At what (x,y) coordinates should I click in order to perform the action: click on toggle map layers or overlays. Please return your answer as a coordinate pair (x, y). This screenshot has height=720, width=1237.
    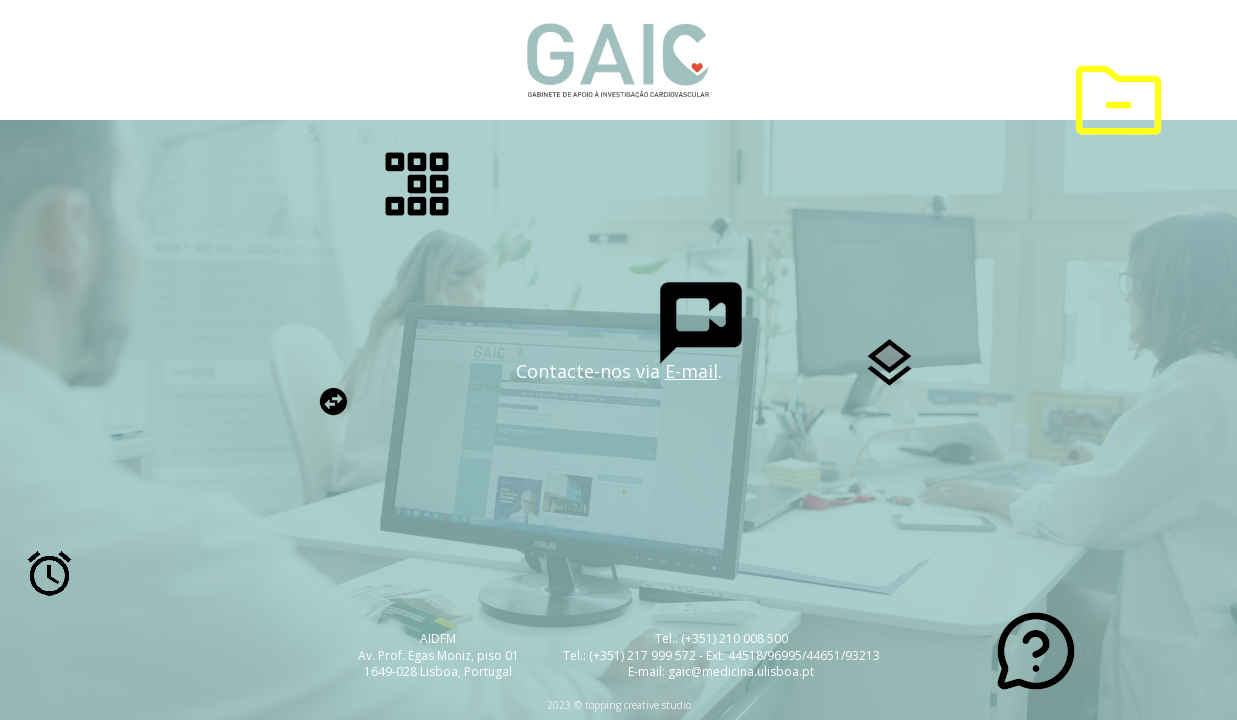
    Looking at the image, I should click on (889, 363).